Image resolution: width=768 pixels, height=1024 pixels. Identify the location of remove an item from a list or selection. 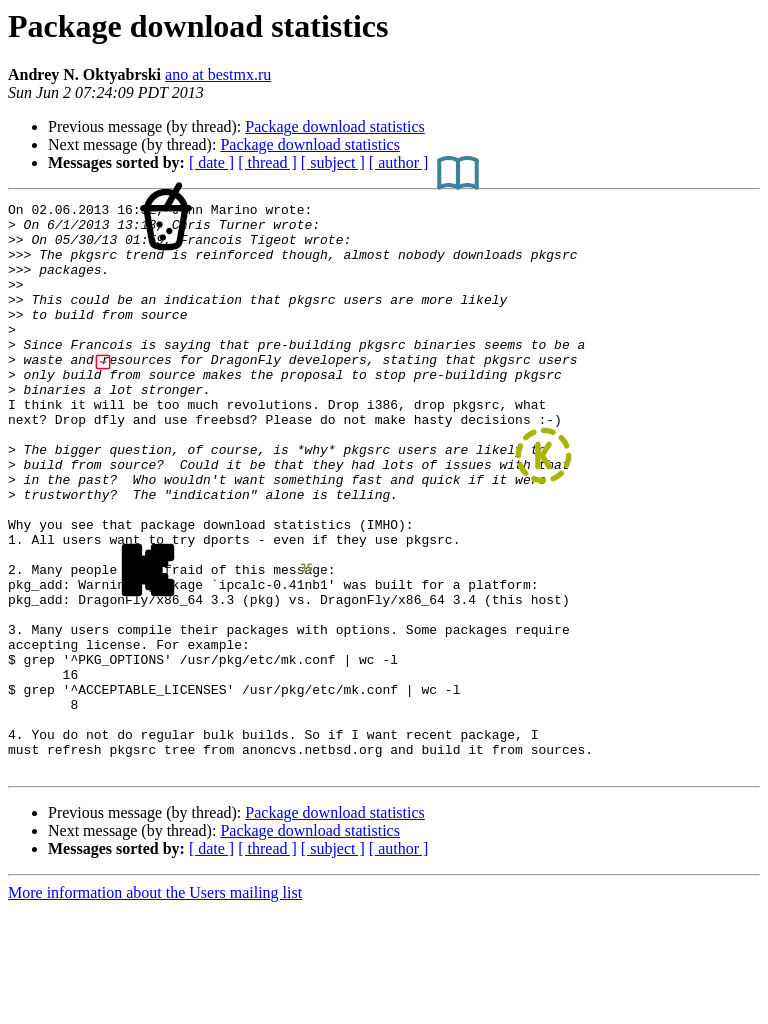
(103, 362).